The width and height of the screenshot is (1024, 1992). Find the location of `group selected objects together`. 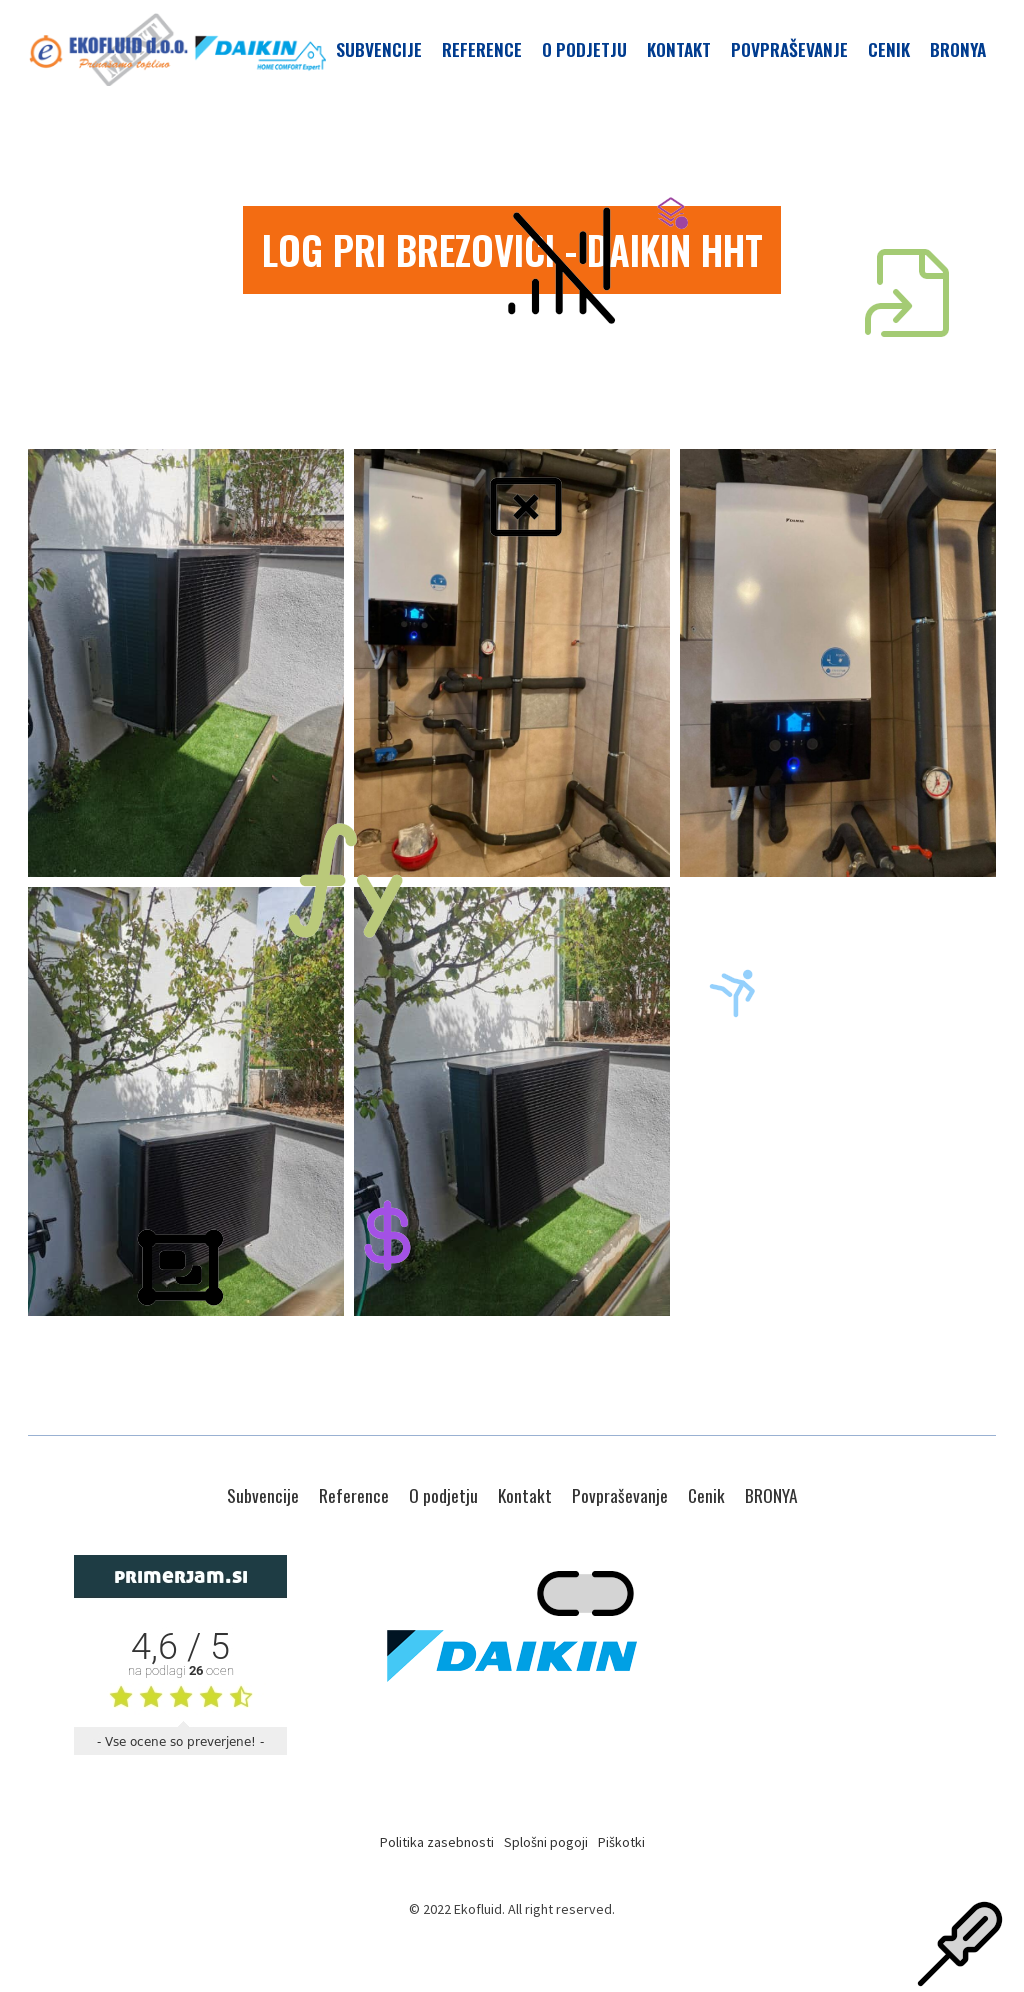

group selected objects together is located at coordinates (180, 1267).